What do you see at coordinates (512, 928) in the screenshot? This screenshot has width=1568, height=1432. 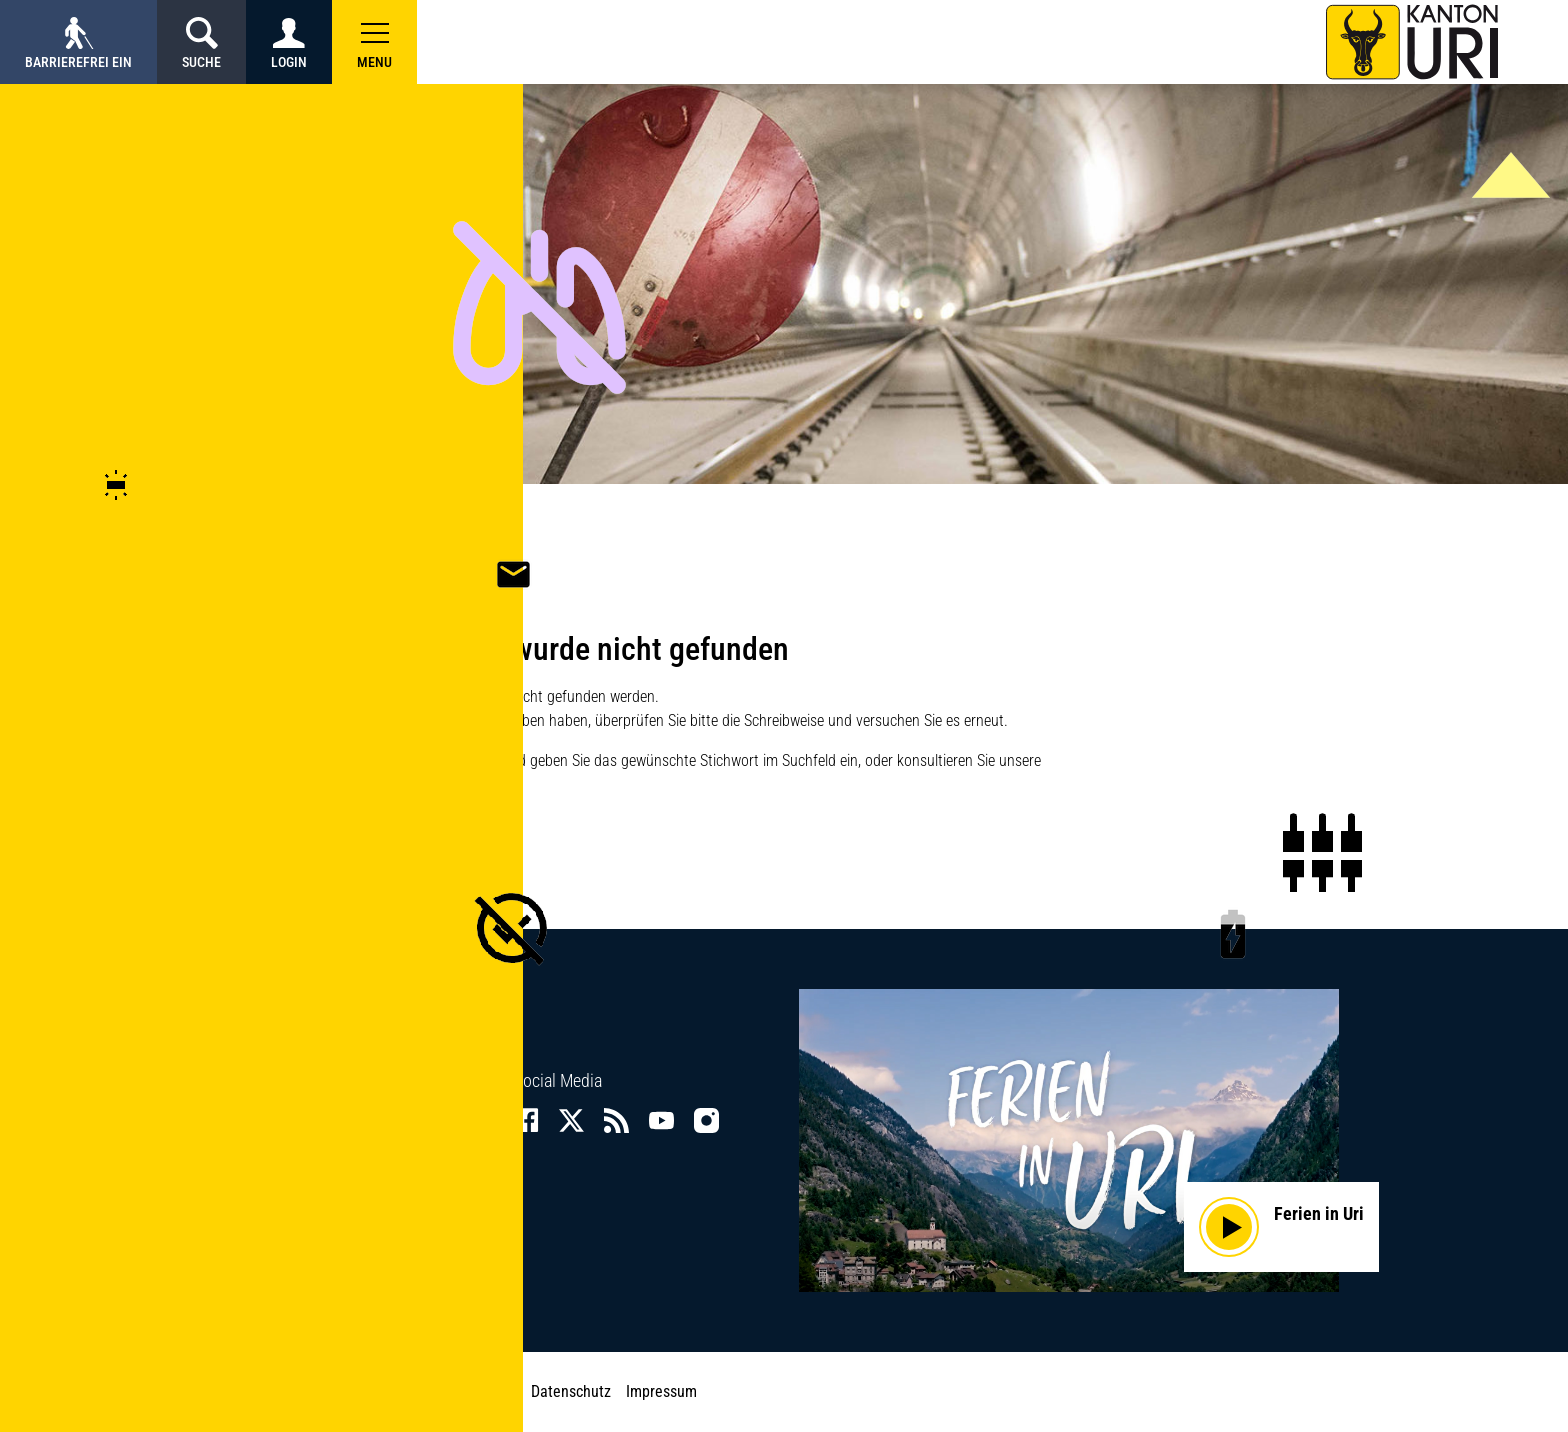 I see `indicates content is unpublished or hidden from public view` at bounding box center [512, 928].